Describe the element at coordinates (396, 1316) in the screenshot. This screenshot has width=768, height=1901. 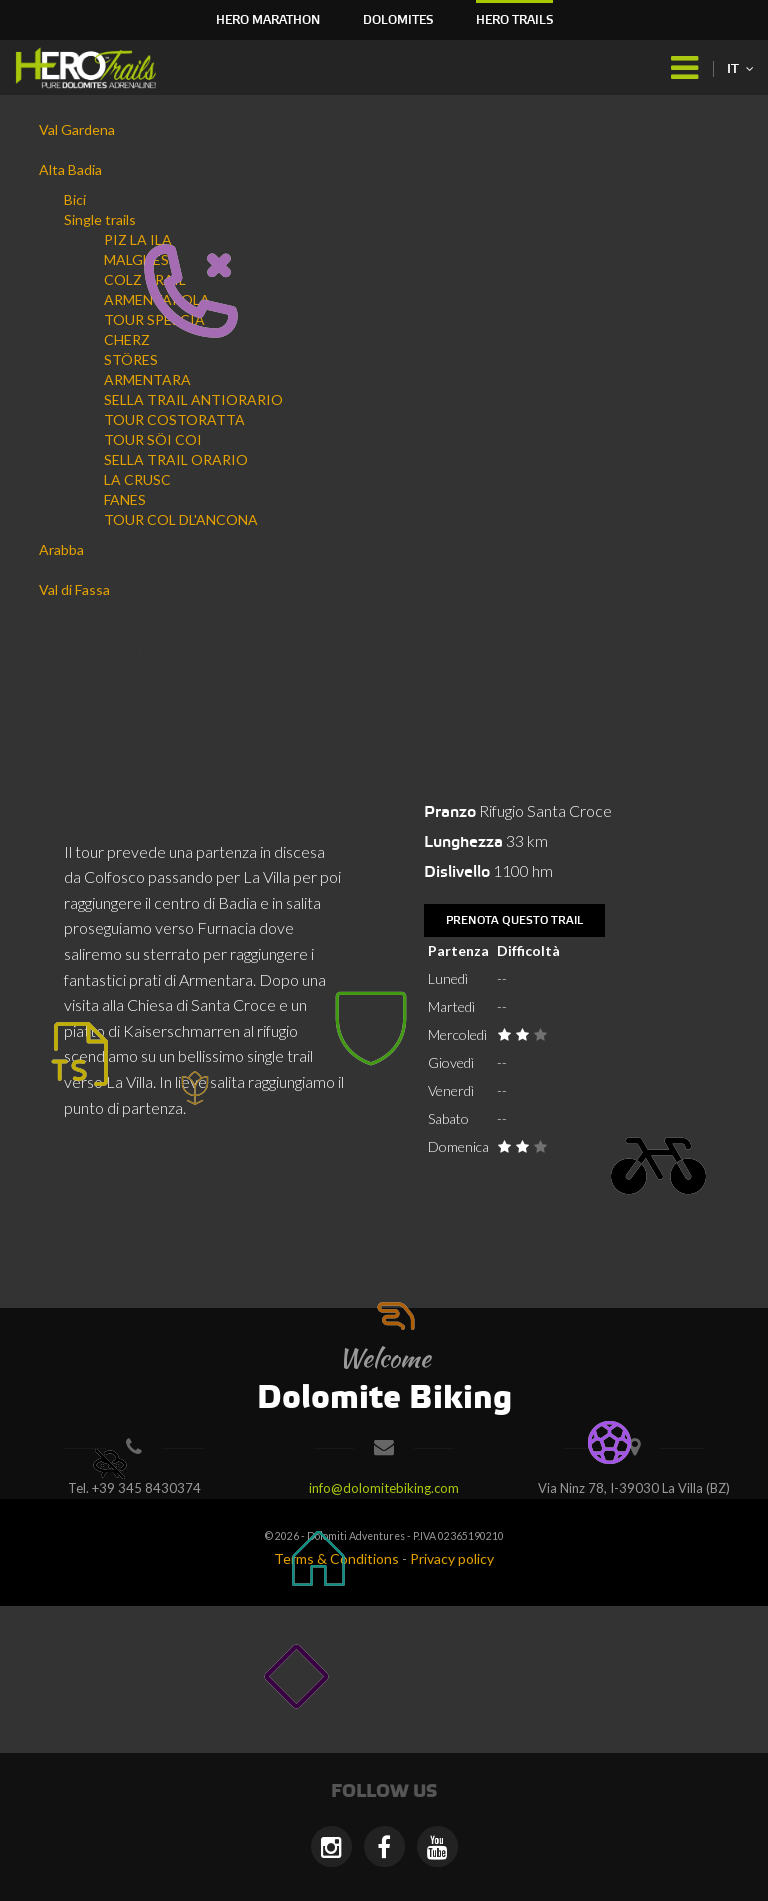
I see `lizard gesture in rock-paper-scissors-lizard-spock game` at that location.